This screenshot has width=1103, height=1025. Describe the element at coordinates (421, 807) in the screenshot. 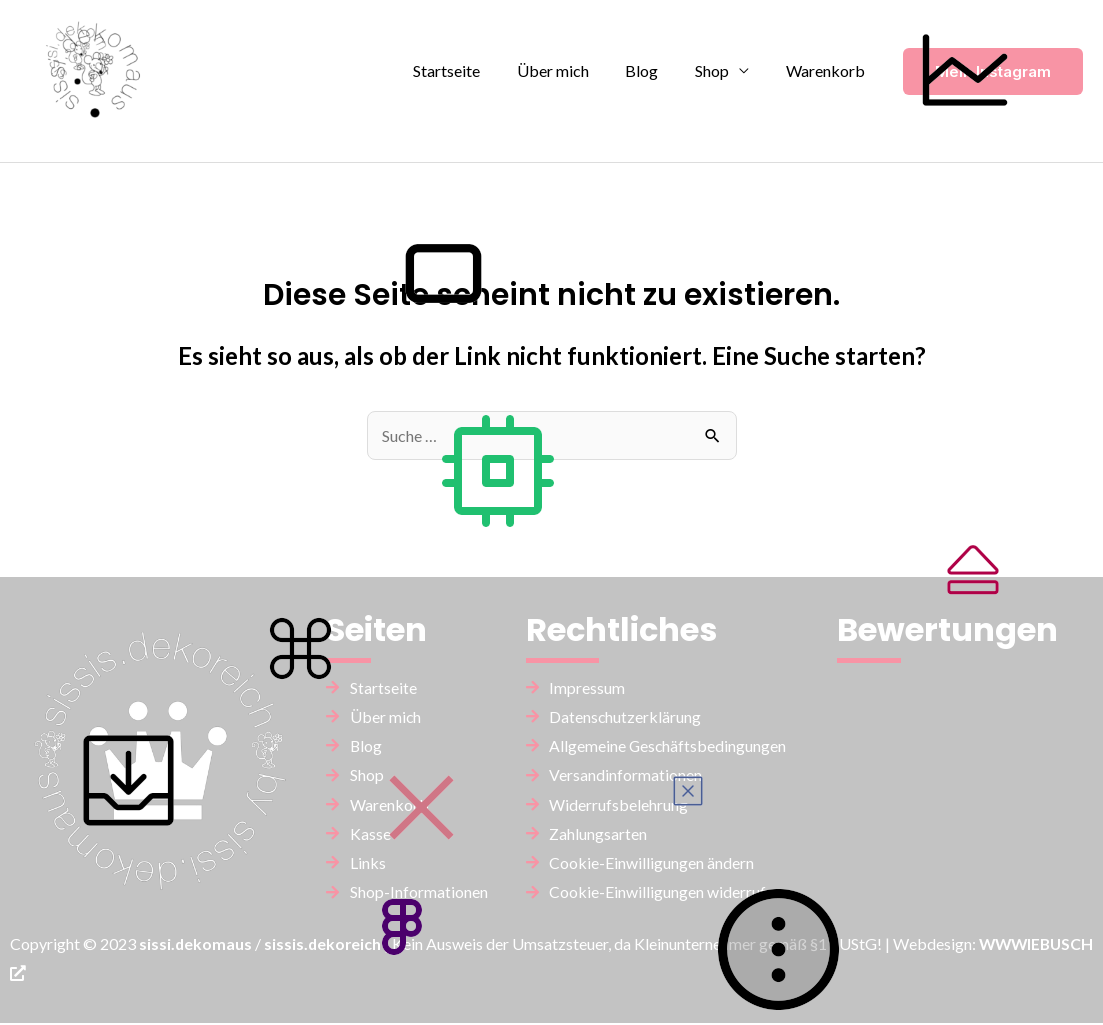

I see `close the current window or dialog` at that location.